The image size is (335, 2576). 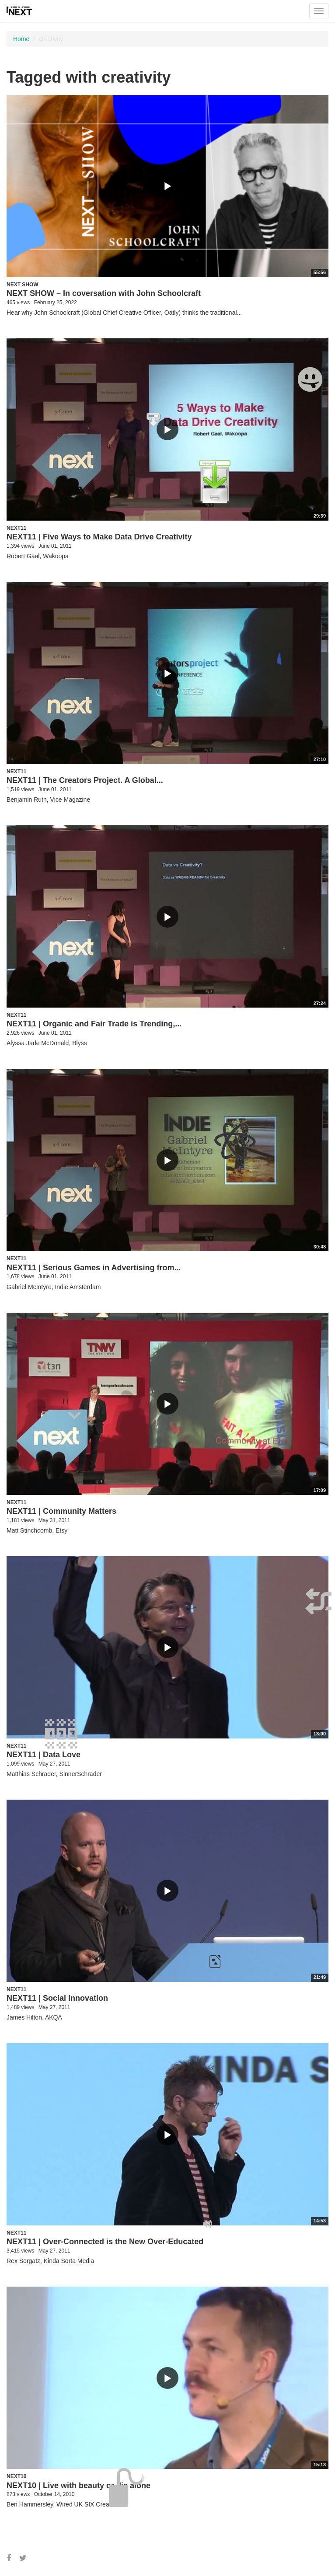 I want to click on open Atom text editor, so click(x=235, y=1141).